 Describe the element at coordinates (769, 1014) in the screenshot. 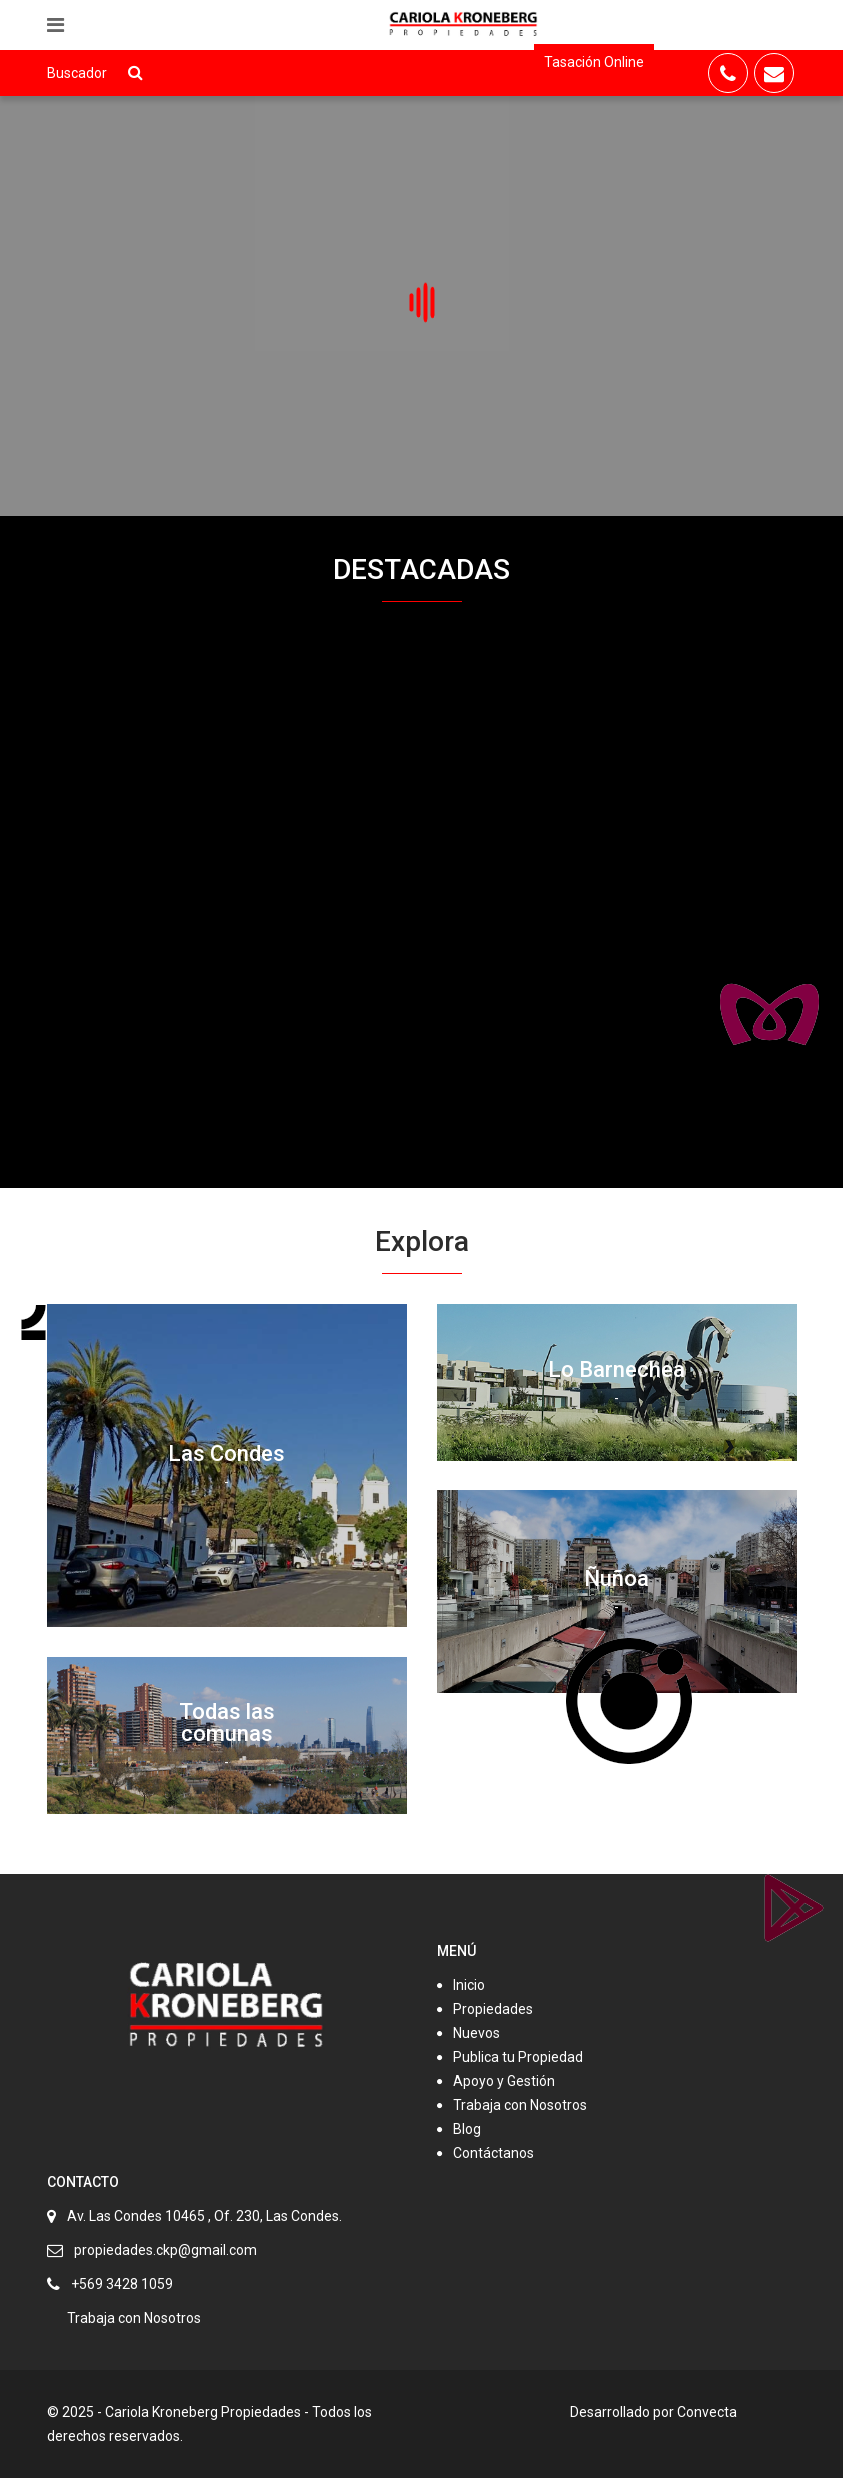

I see `tokyo metro logo` at that location.